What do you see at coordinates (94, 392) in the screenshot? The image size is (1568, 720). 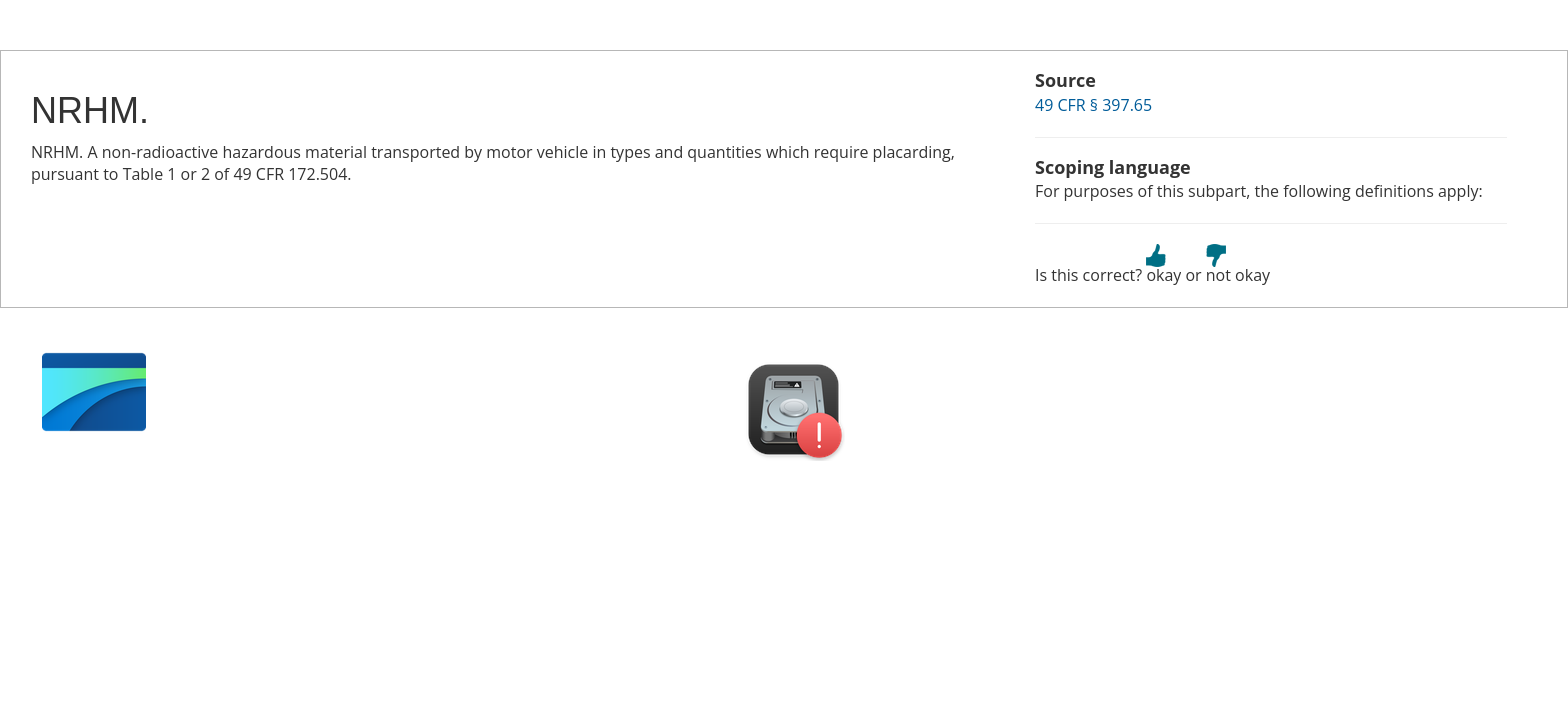 I see `launch microsoft edge webview runtime` at bounding box center [94, 392].